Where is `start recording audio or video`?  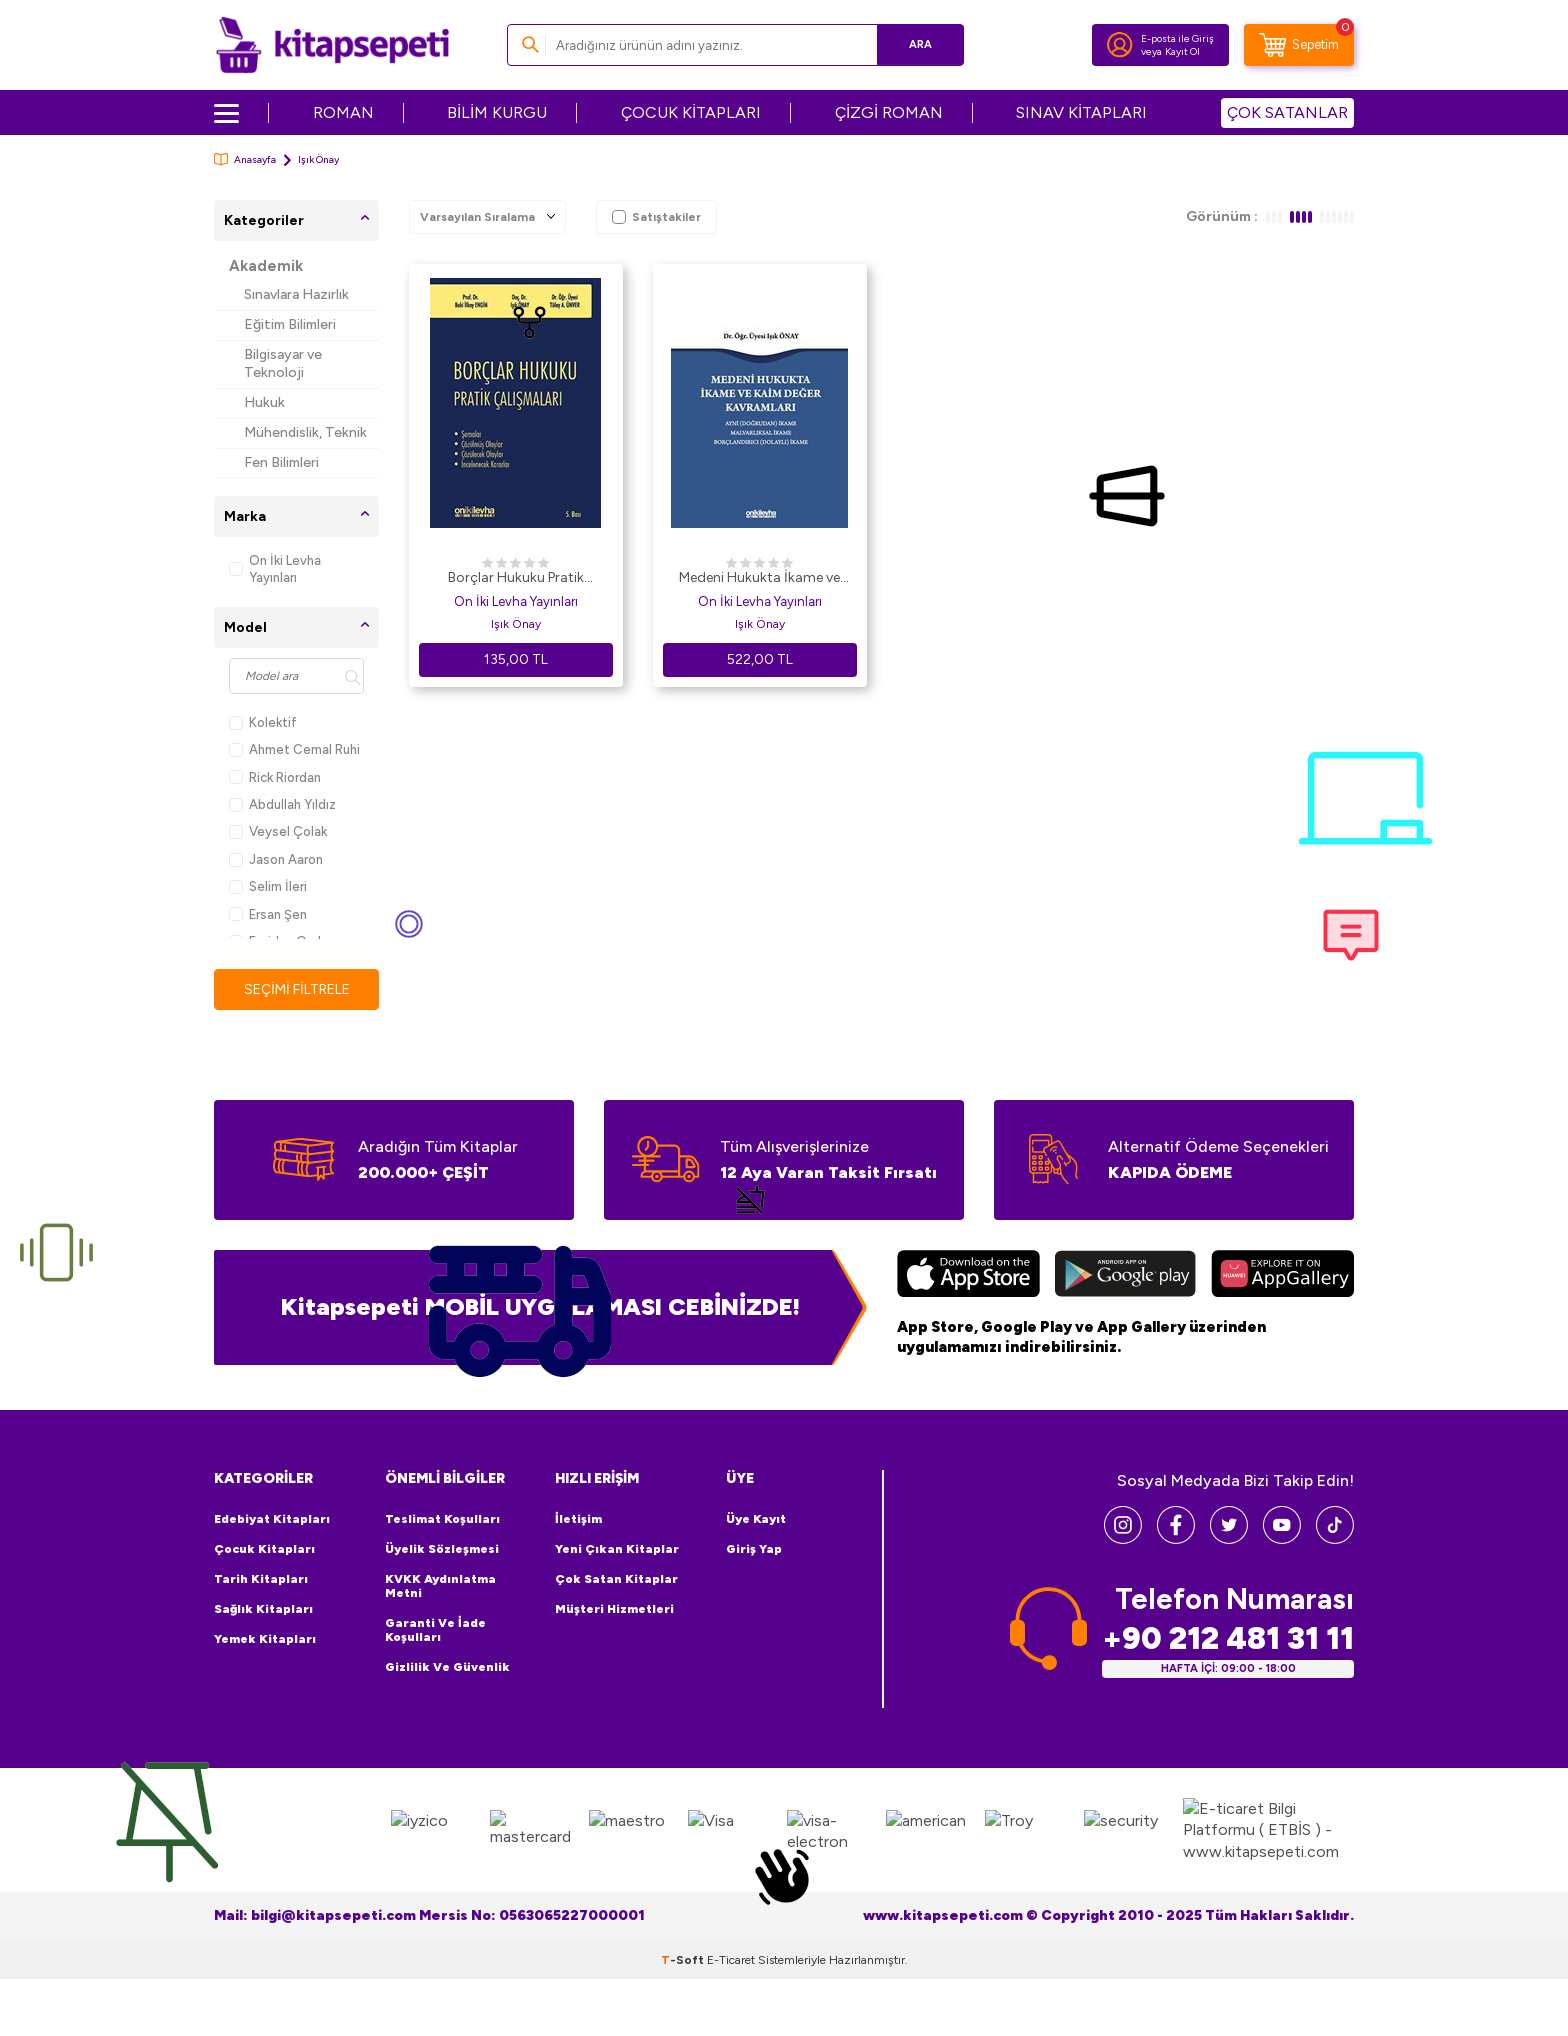
start recording audio or video is located at coordinates (409, 924).